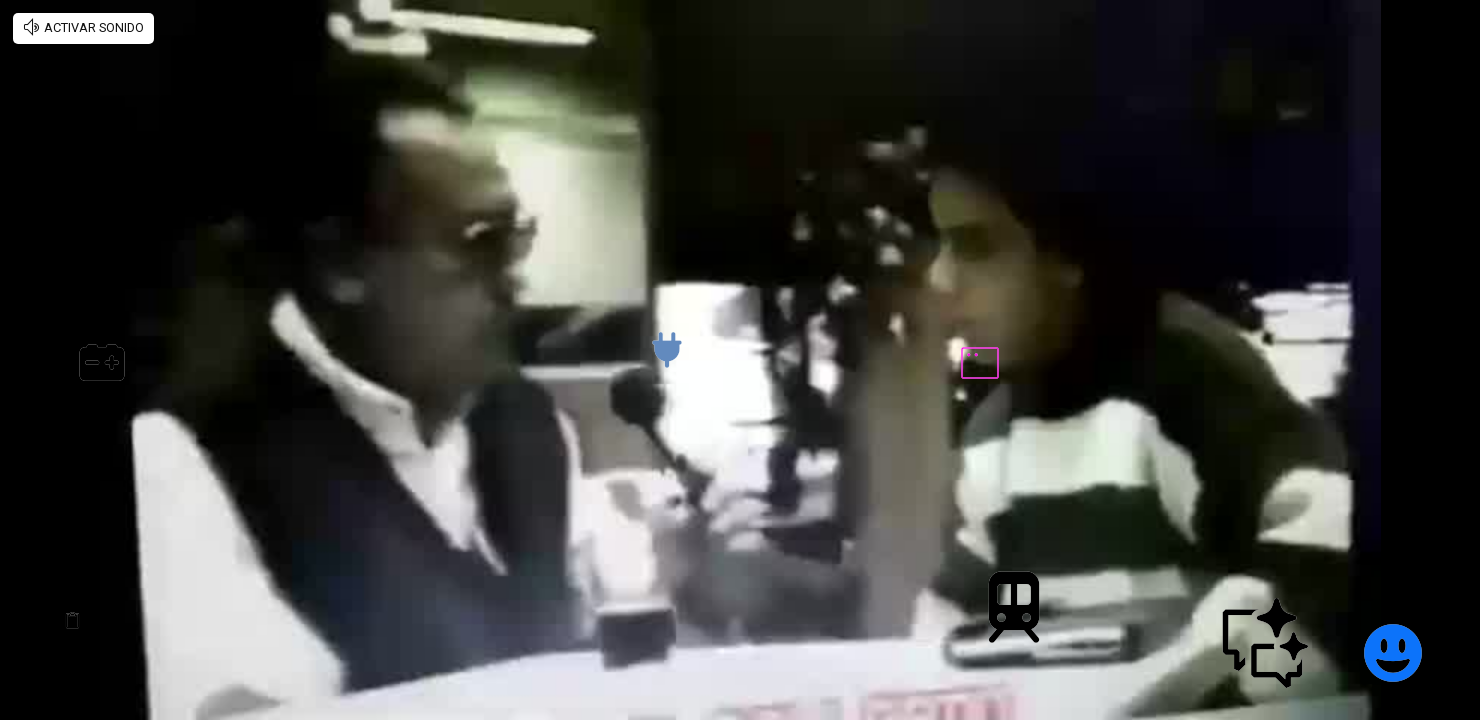 This screenshot has height=720, width=1480. What do you see at coordinates (1262, 643) in the screenshot?
I see `start an AI-powered conversation` at bounding box center [1262, 643].